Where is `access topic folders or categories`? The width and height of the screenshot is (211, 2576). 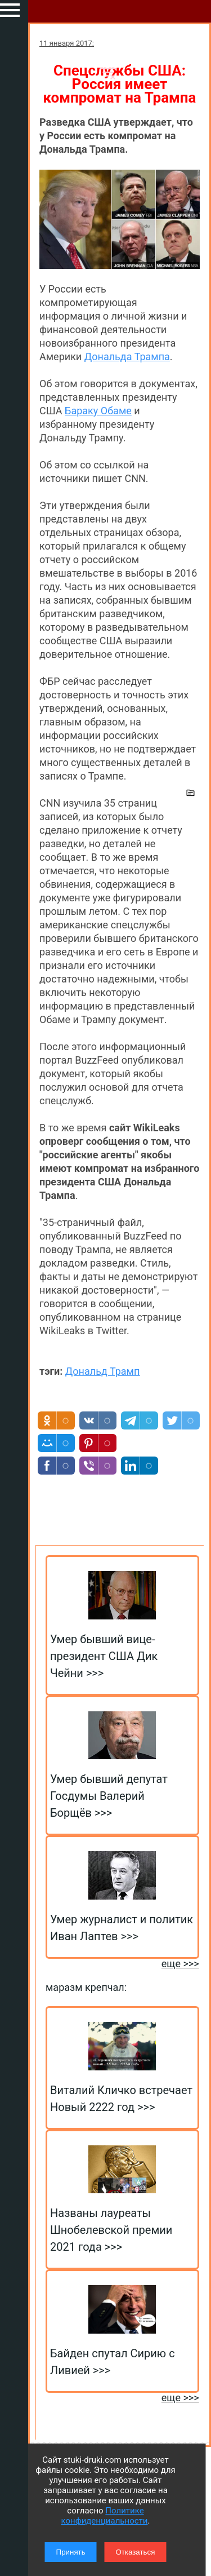
access topic folders or categories is located at coordinates (190, 793).